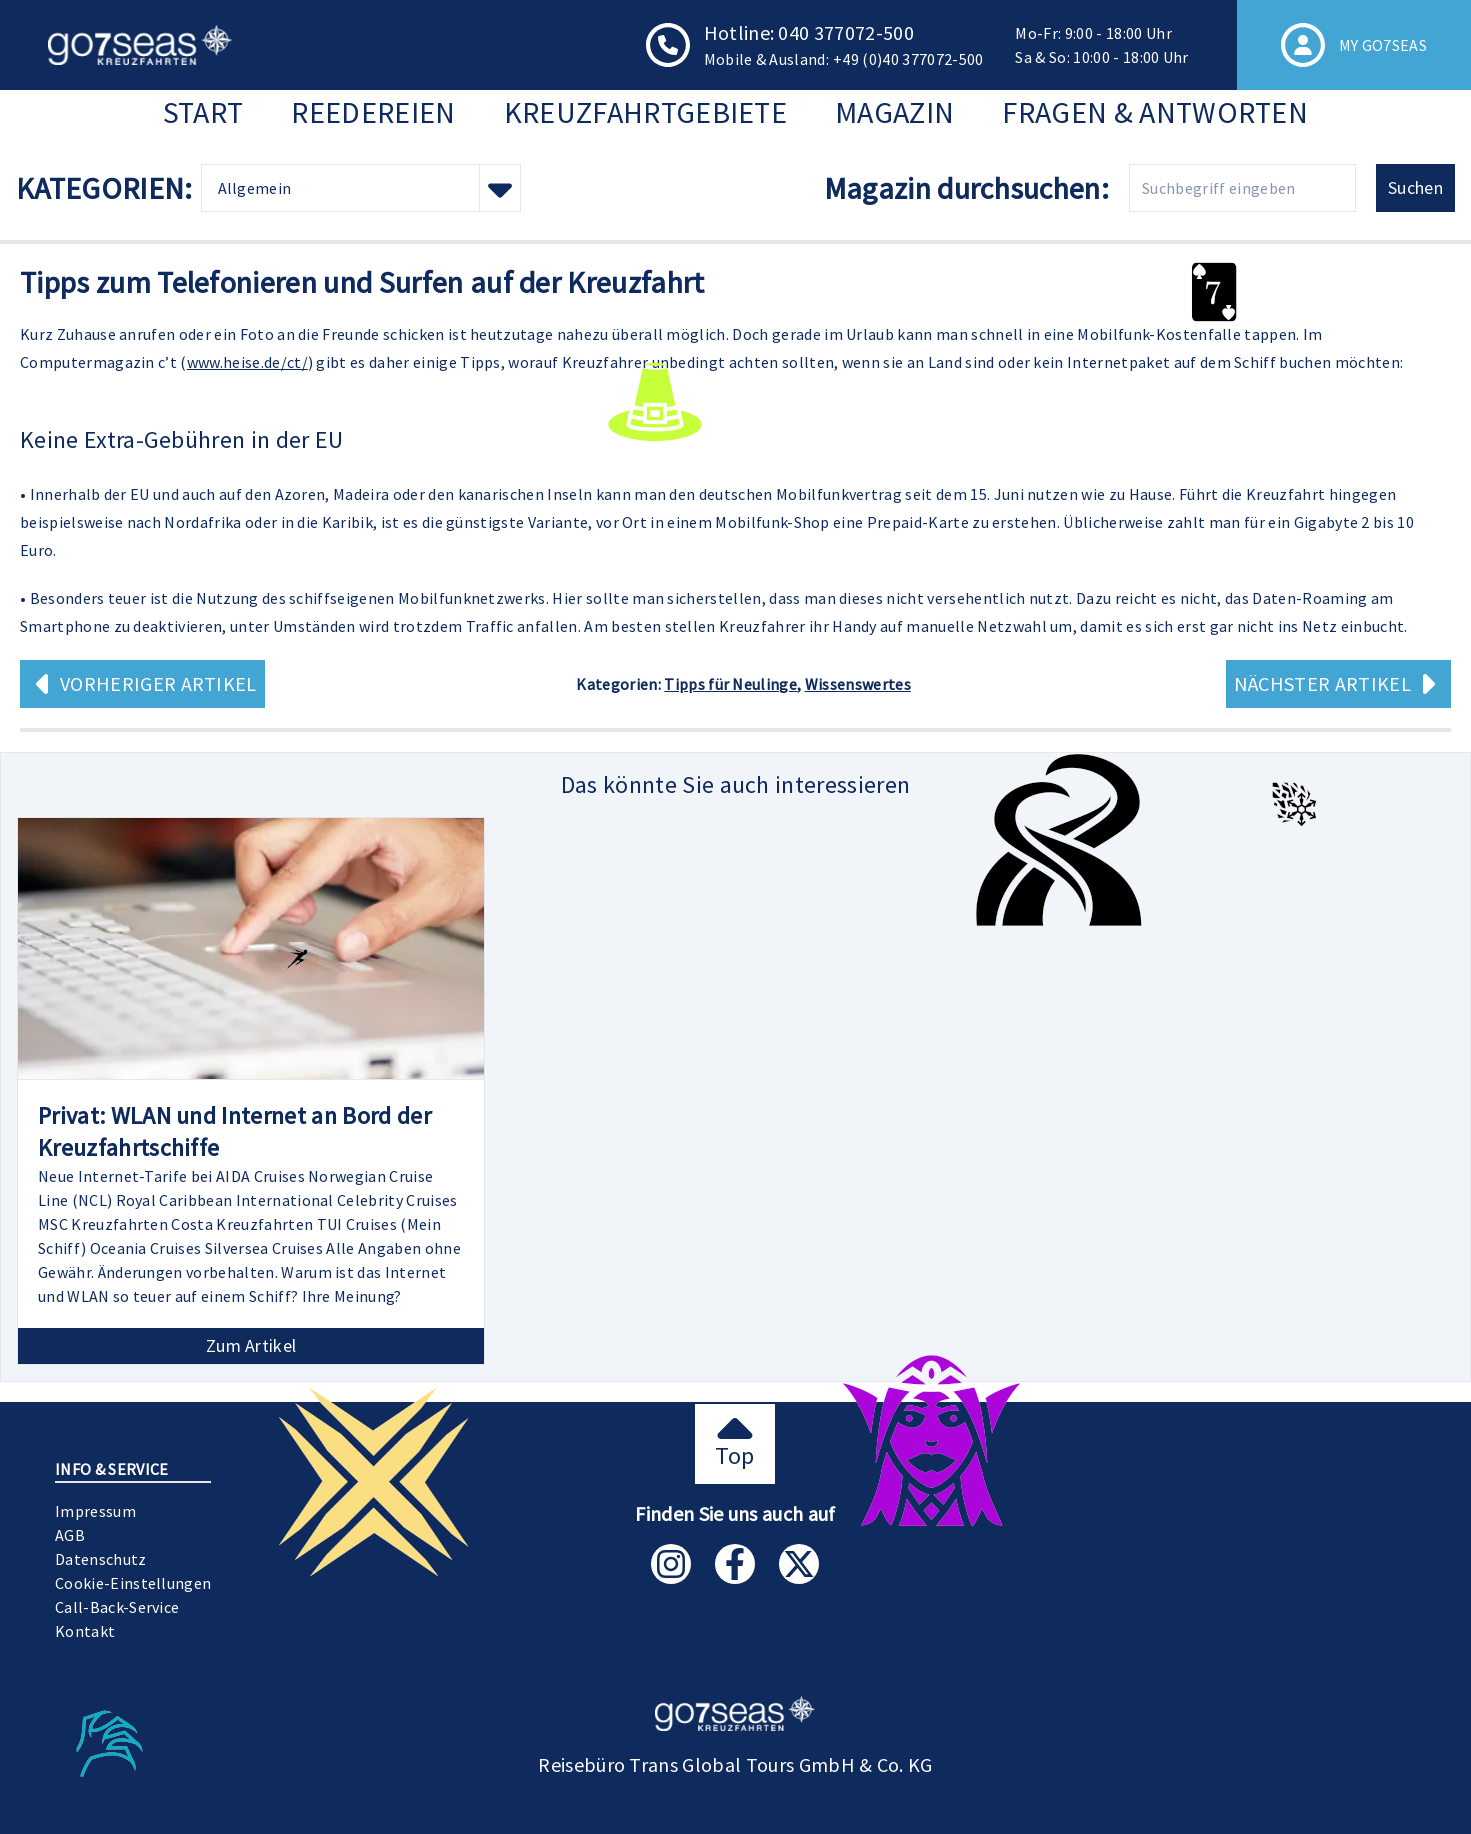  I want to click on seven of spades playing card, so click(1214, 292).